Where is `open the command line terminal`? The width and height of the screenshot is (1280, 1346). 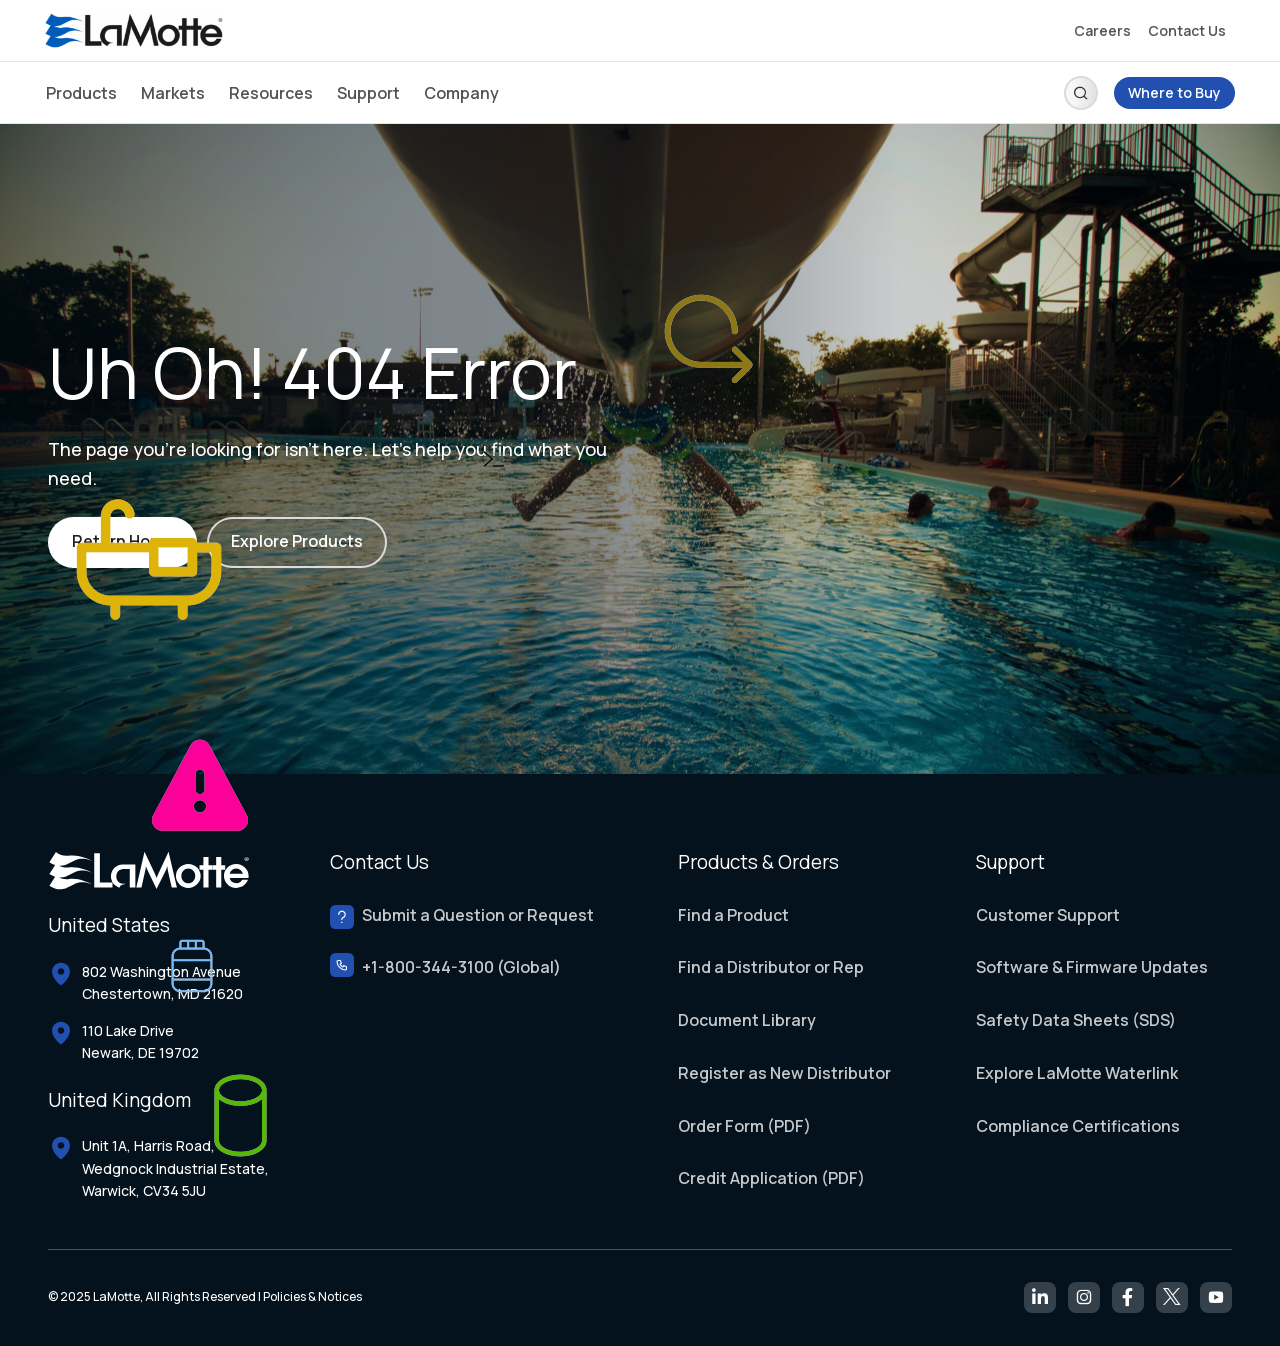
open the command line terminal is located at coordinates (494, 459).